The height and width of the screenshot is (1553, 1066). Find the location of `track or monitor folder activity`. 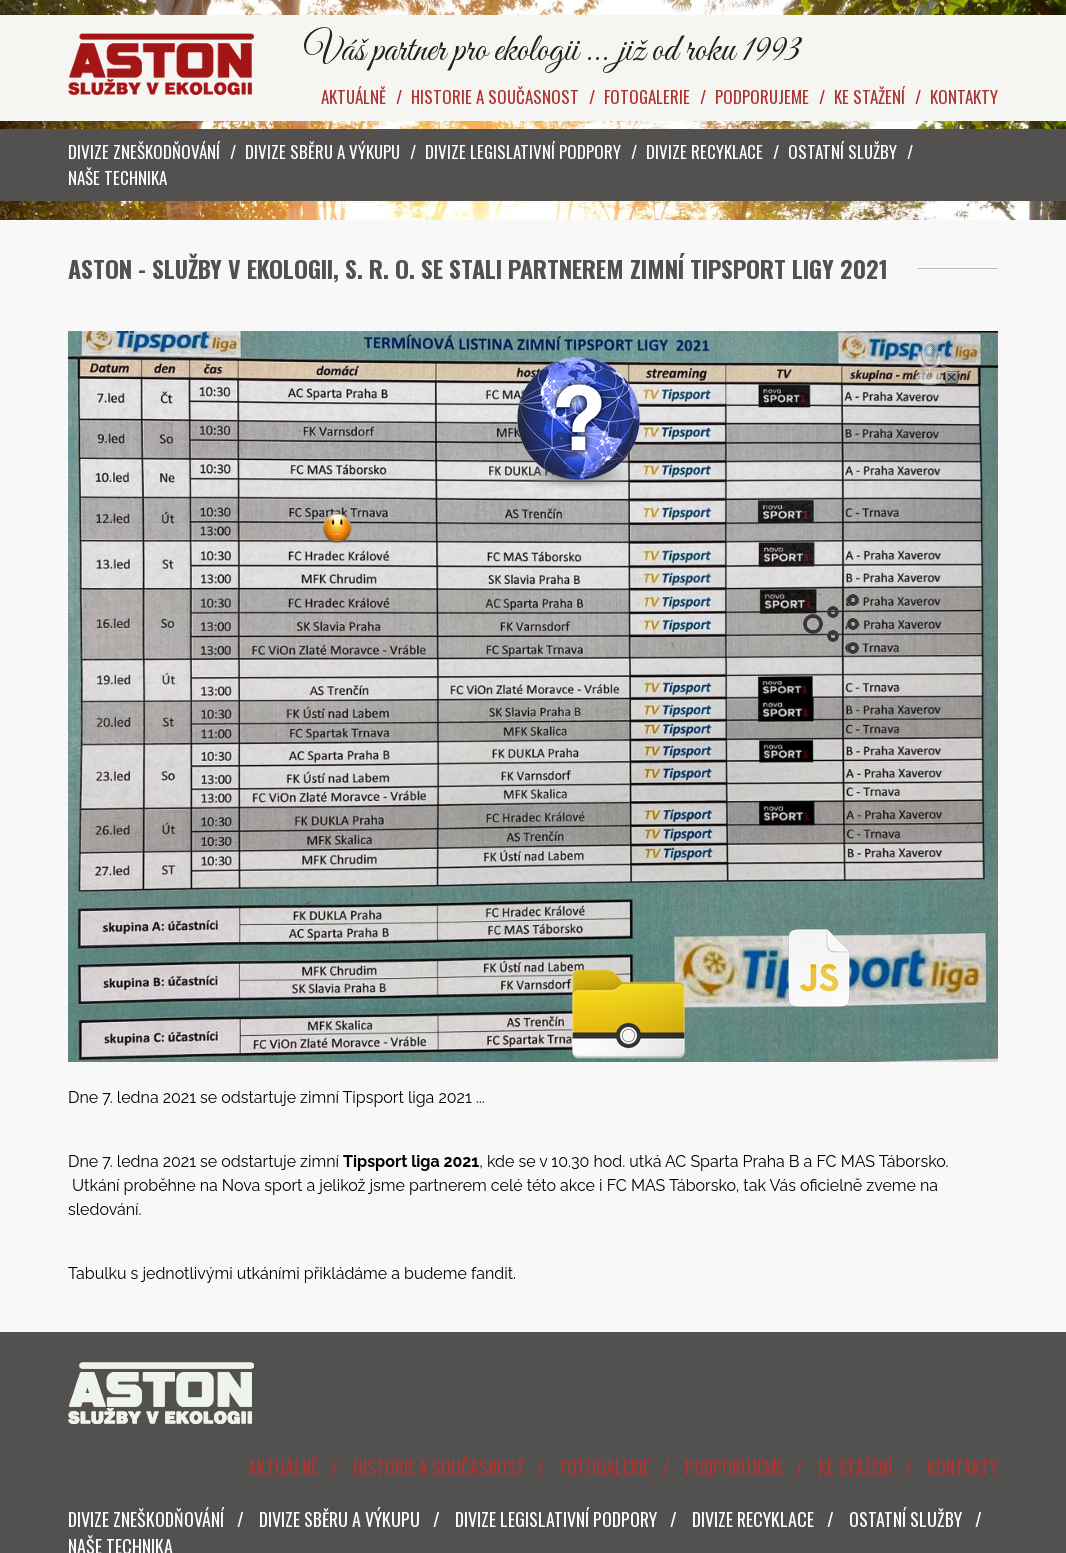

track or monitor folder activity is located at coordinates (831, 626).